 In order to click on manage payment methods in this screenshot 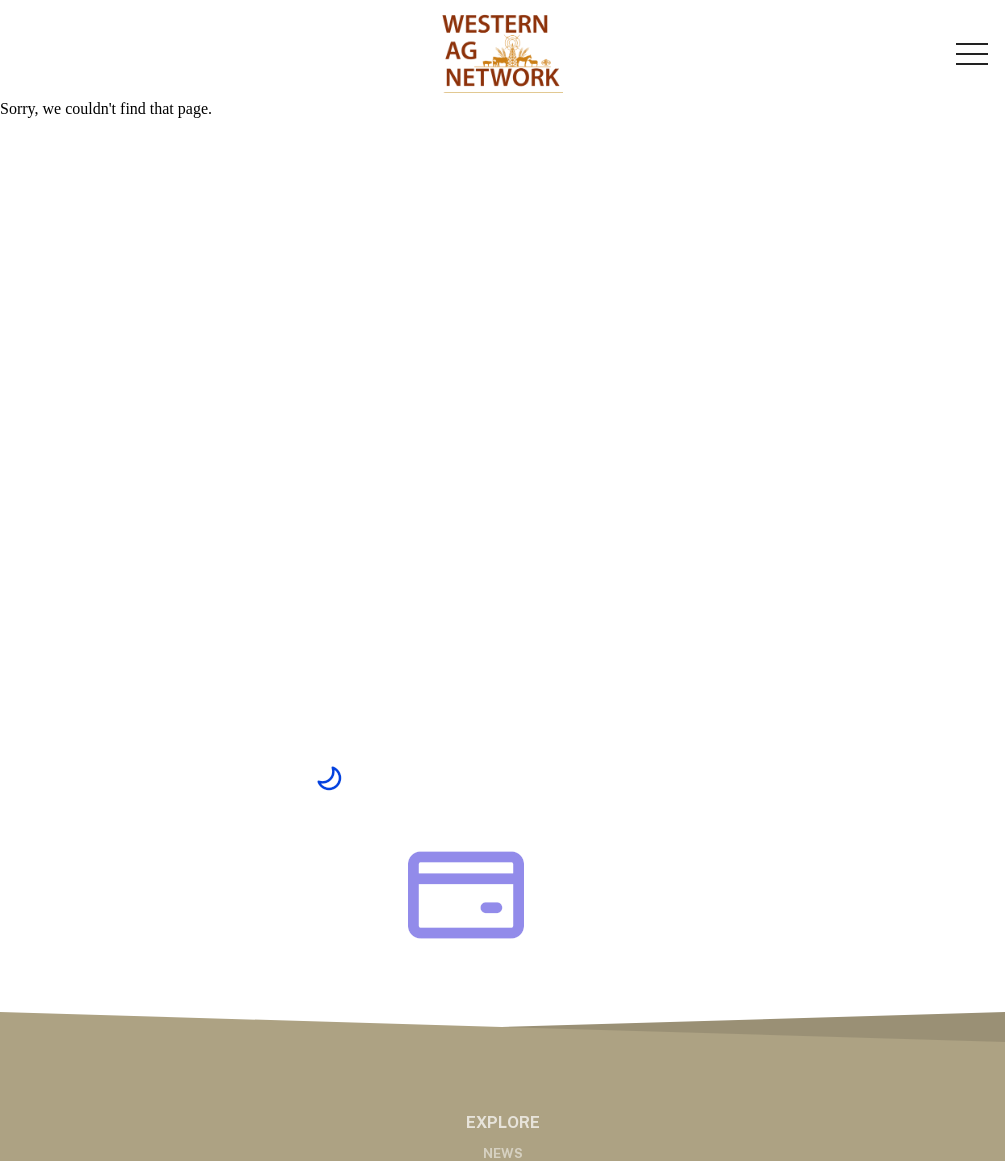, I will do `click(466, 895)`.